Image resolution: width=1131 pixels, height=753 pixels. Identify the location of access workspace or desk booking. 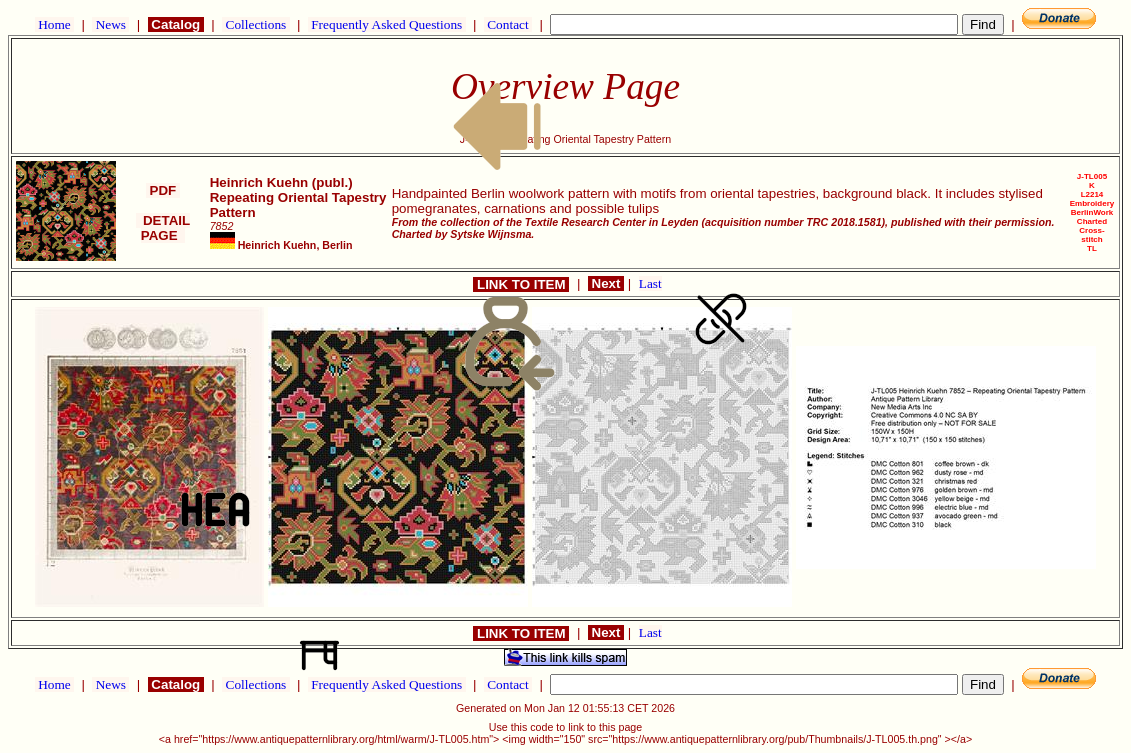
(319, 654).